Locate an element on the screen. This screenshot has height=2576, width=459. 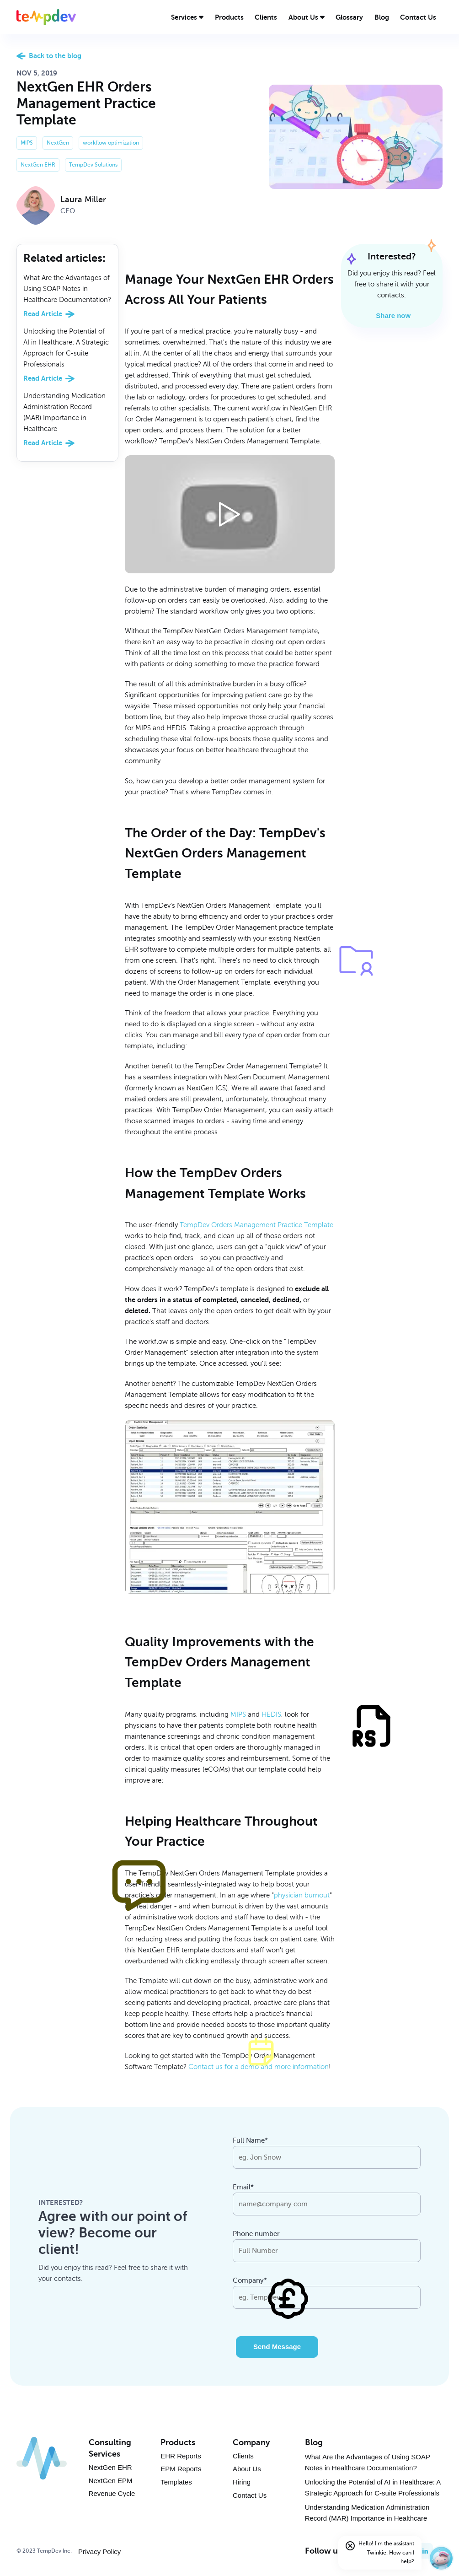
access user-specific files or personal folder is located at coordinates (356, 959).